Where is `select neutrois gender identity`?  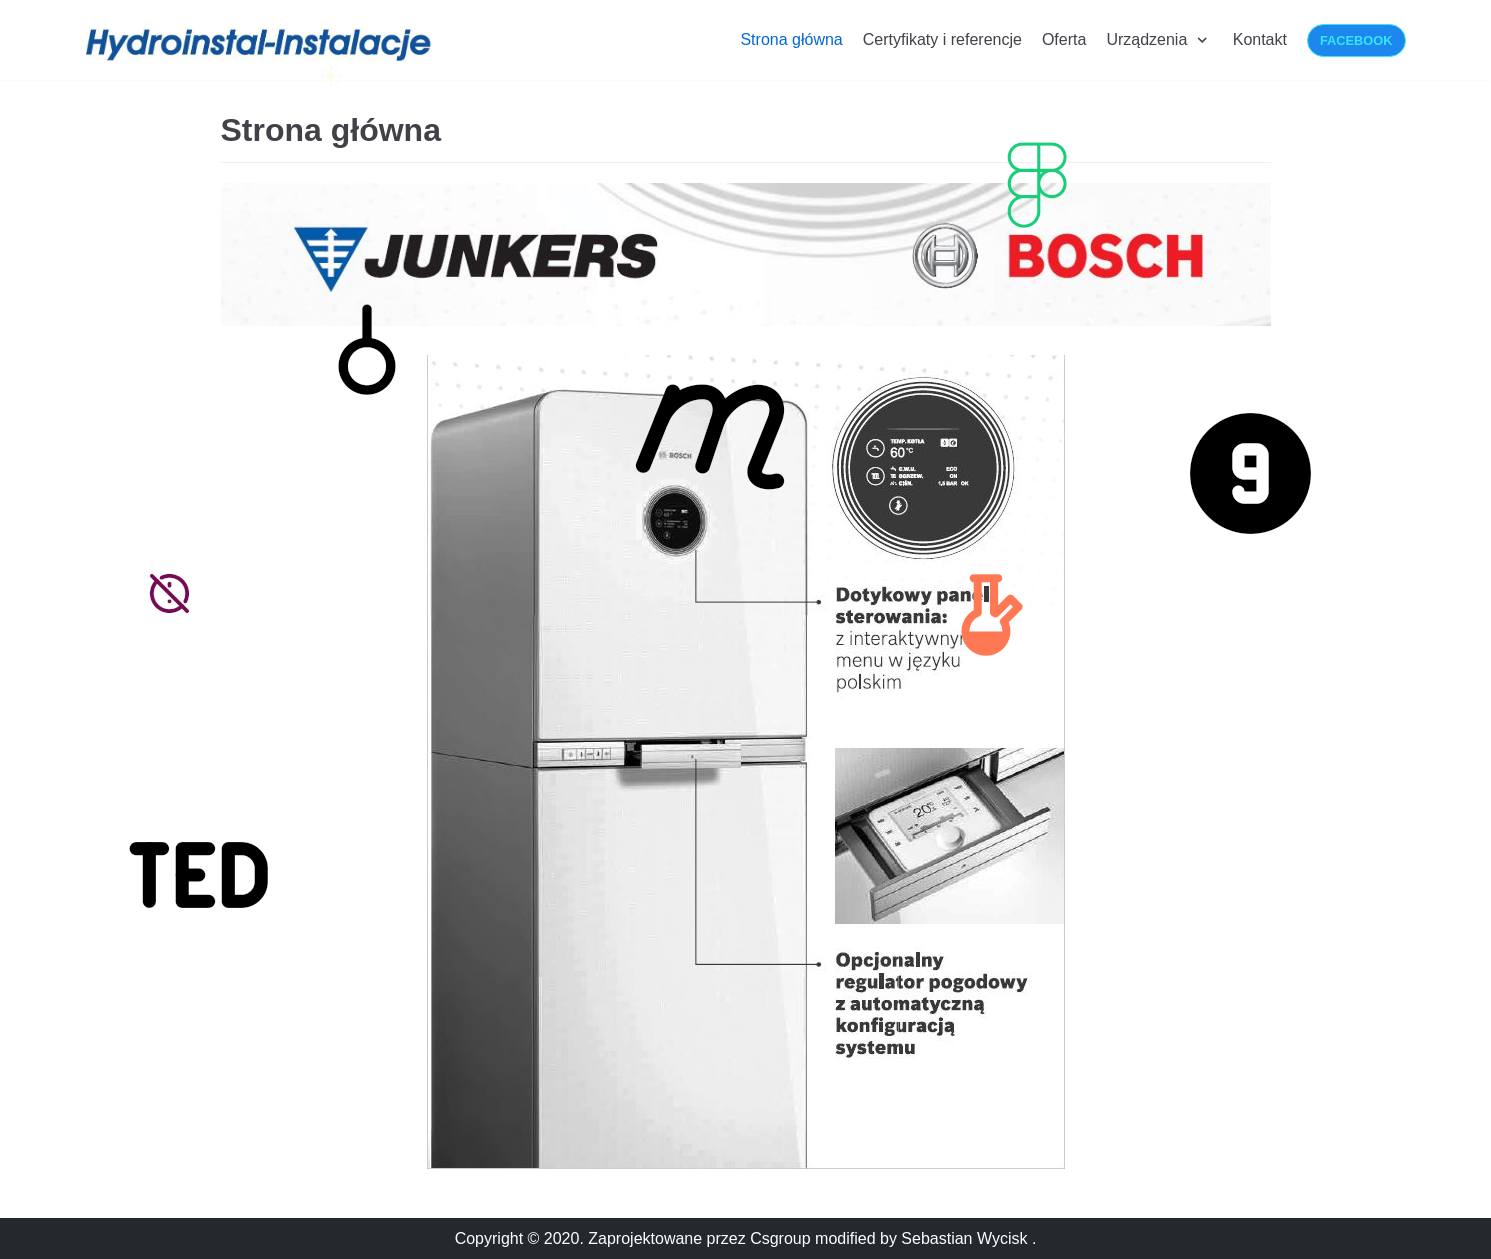 select neutrois gender identity is located at coordinates (367, 352).